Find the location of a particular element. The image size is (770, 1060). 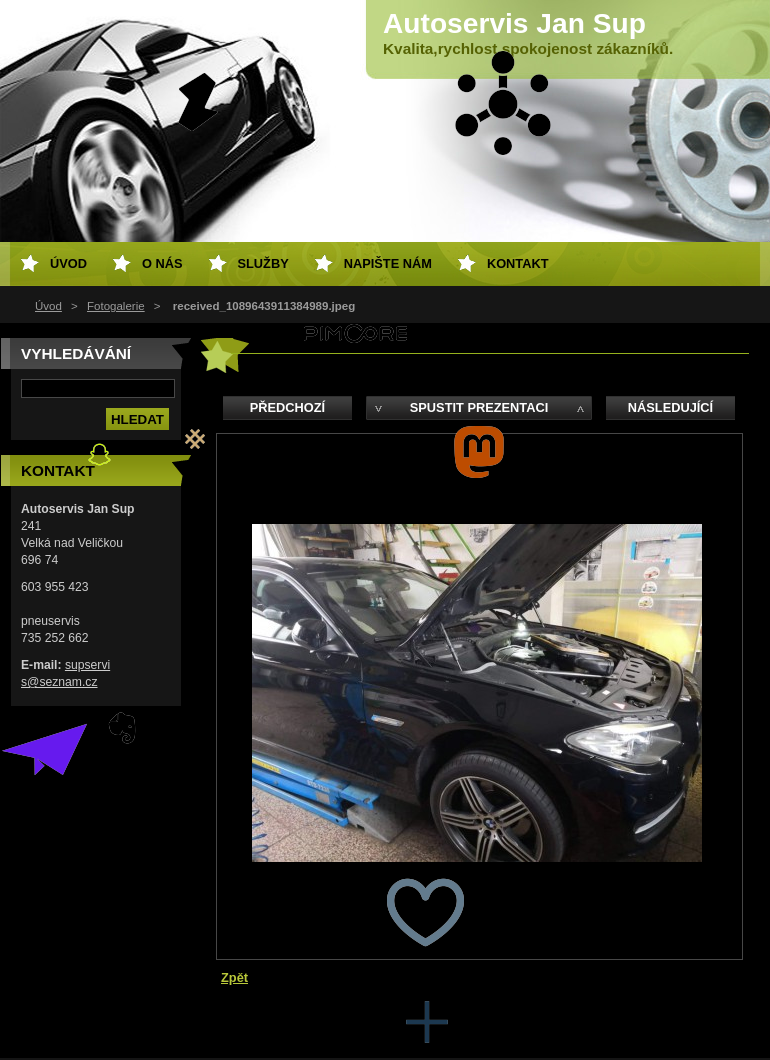

open the Zilch app is located at coordinates (198, 102).